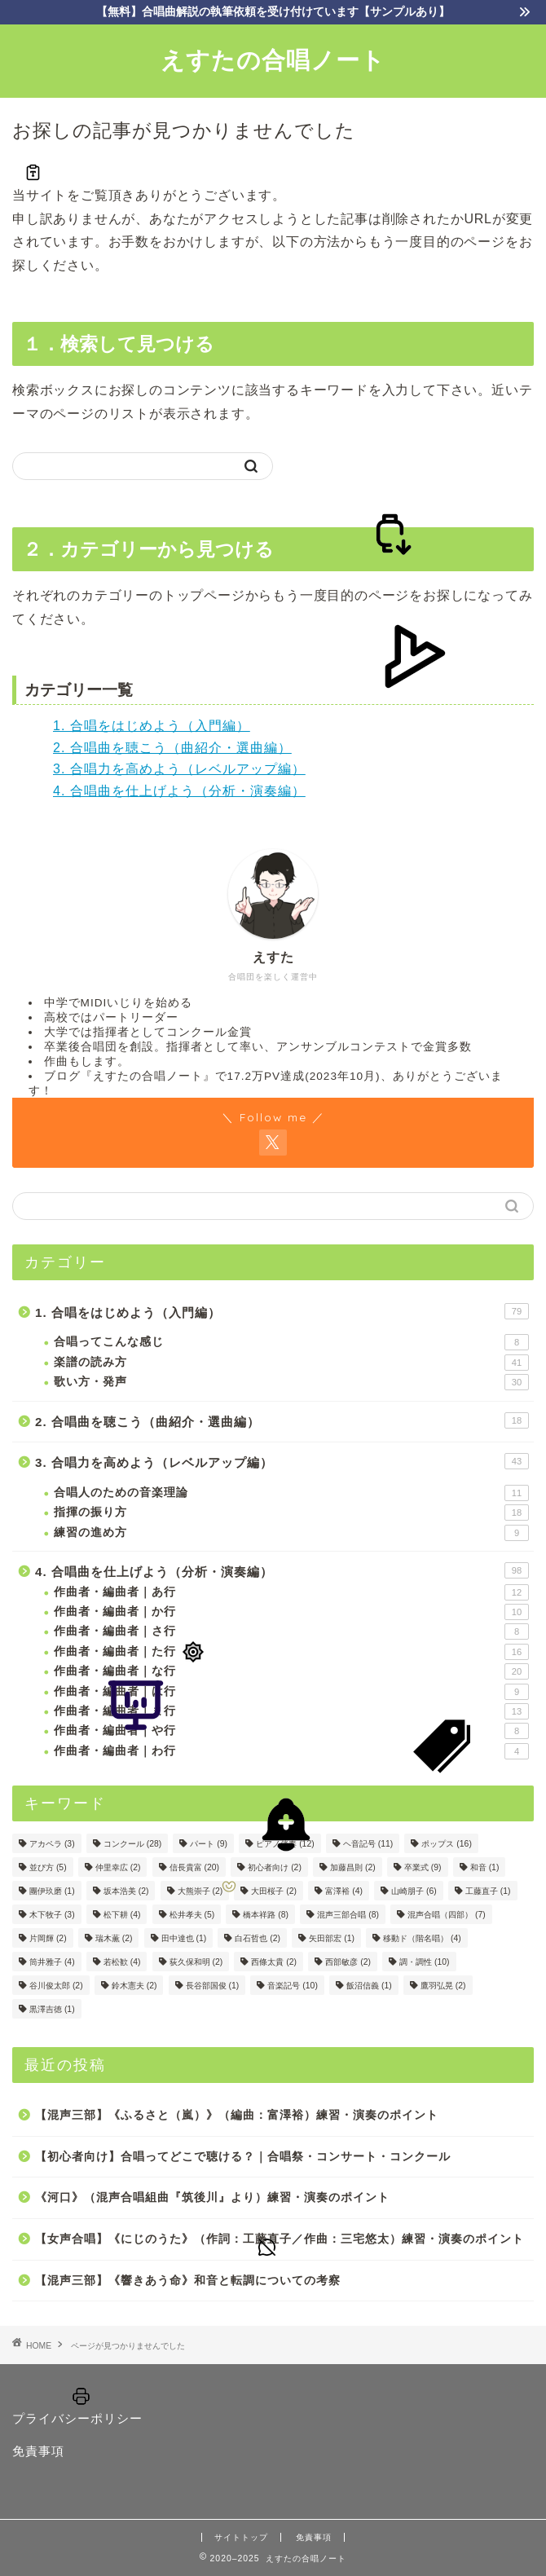 Image resolution: width=546 pixels, height=2576 pixels. What do you see at coordinates (266, 2247) in the screenshot?
I see `mute or disable chat notifications` at bounding box center [266, 2247].